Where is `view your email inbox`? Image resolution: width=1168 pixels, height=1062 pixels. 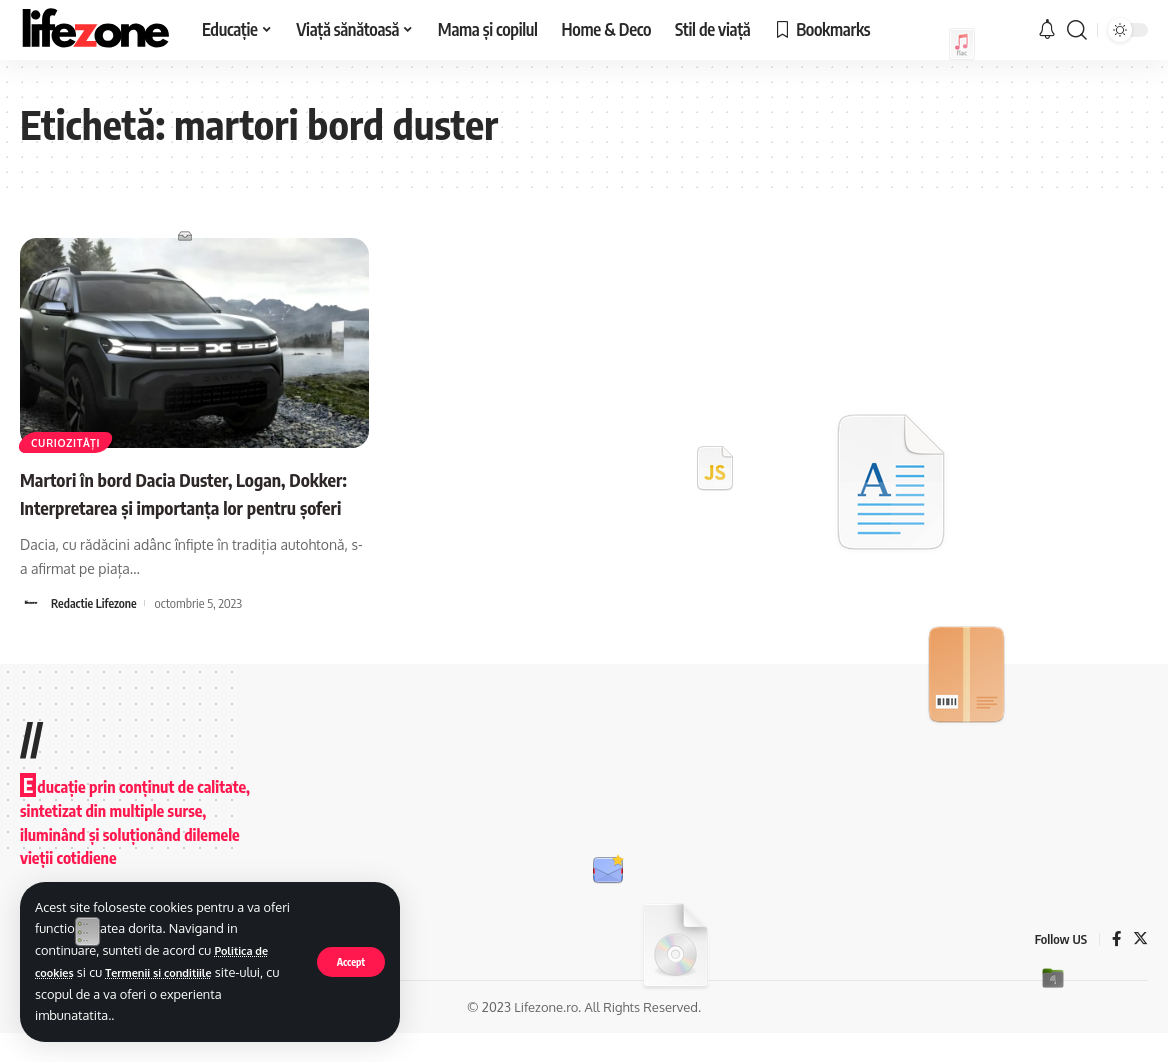
view your email inbox is located at coordinates (185, 236).